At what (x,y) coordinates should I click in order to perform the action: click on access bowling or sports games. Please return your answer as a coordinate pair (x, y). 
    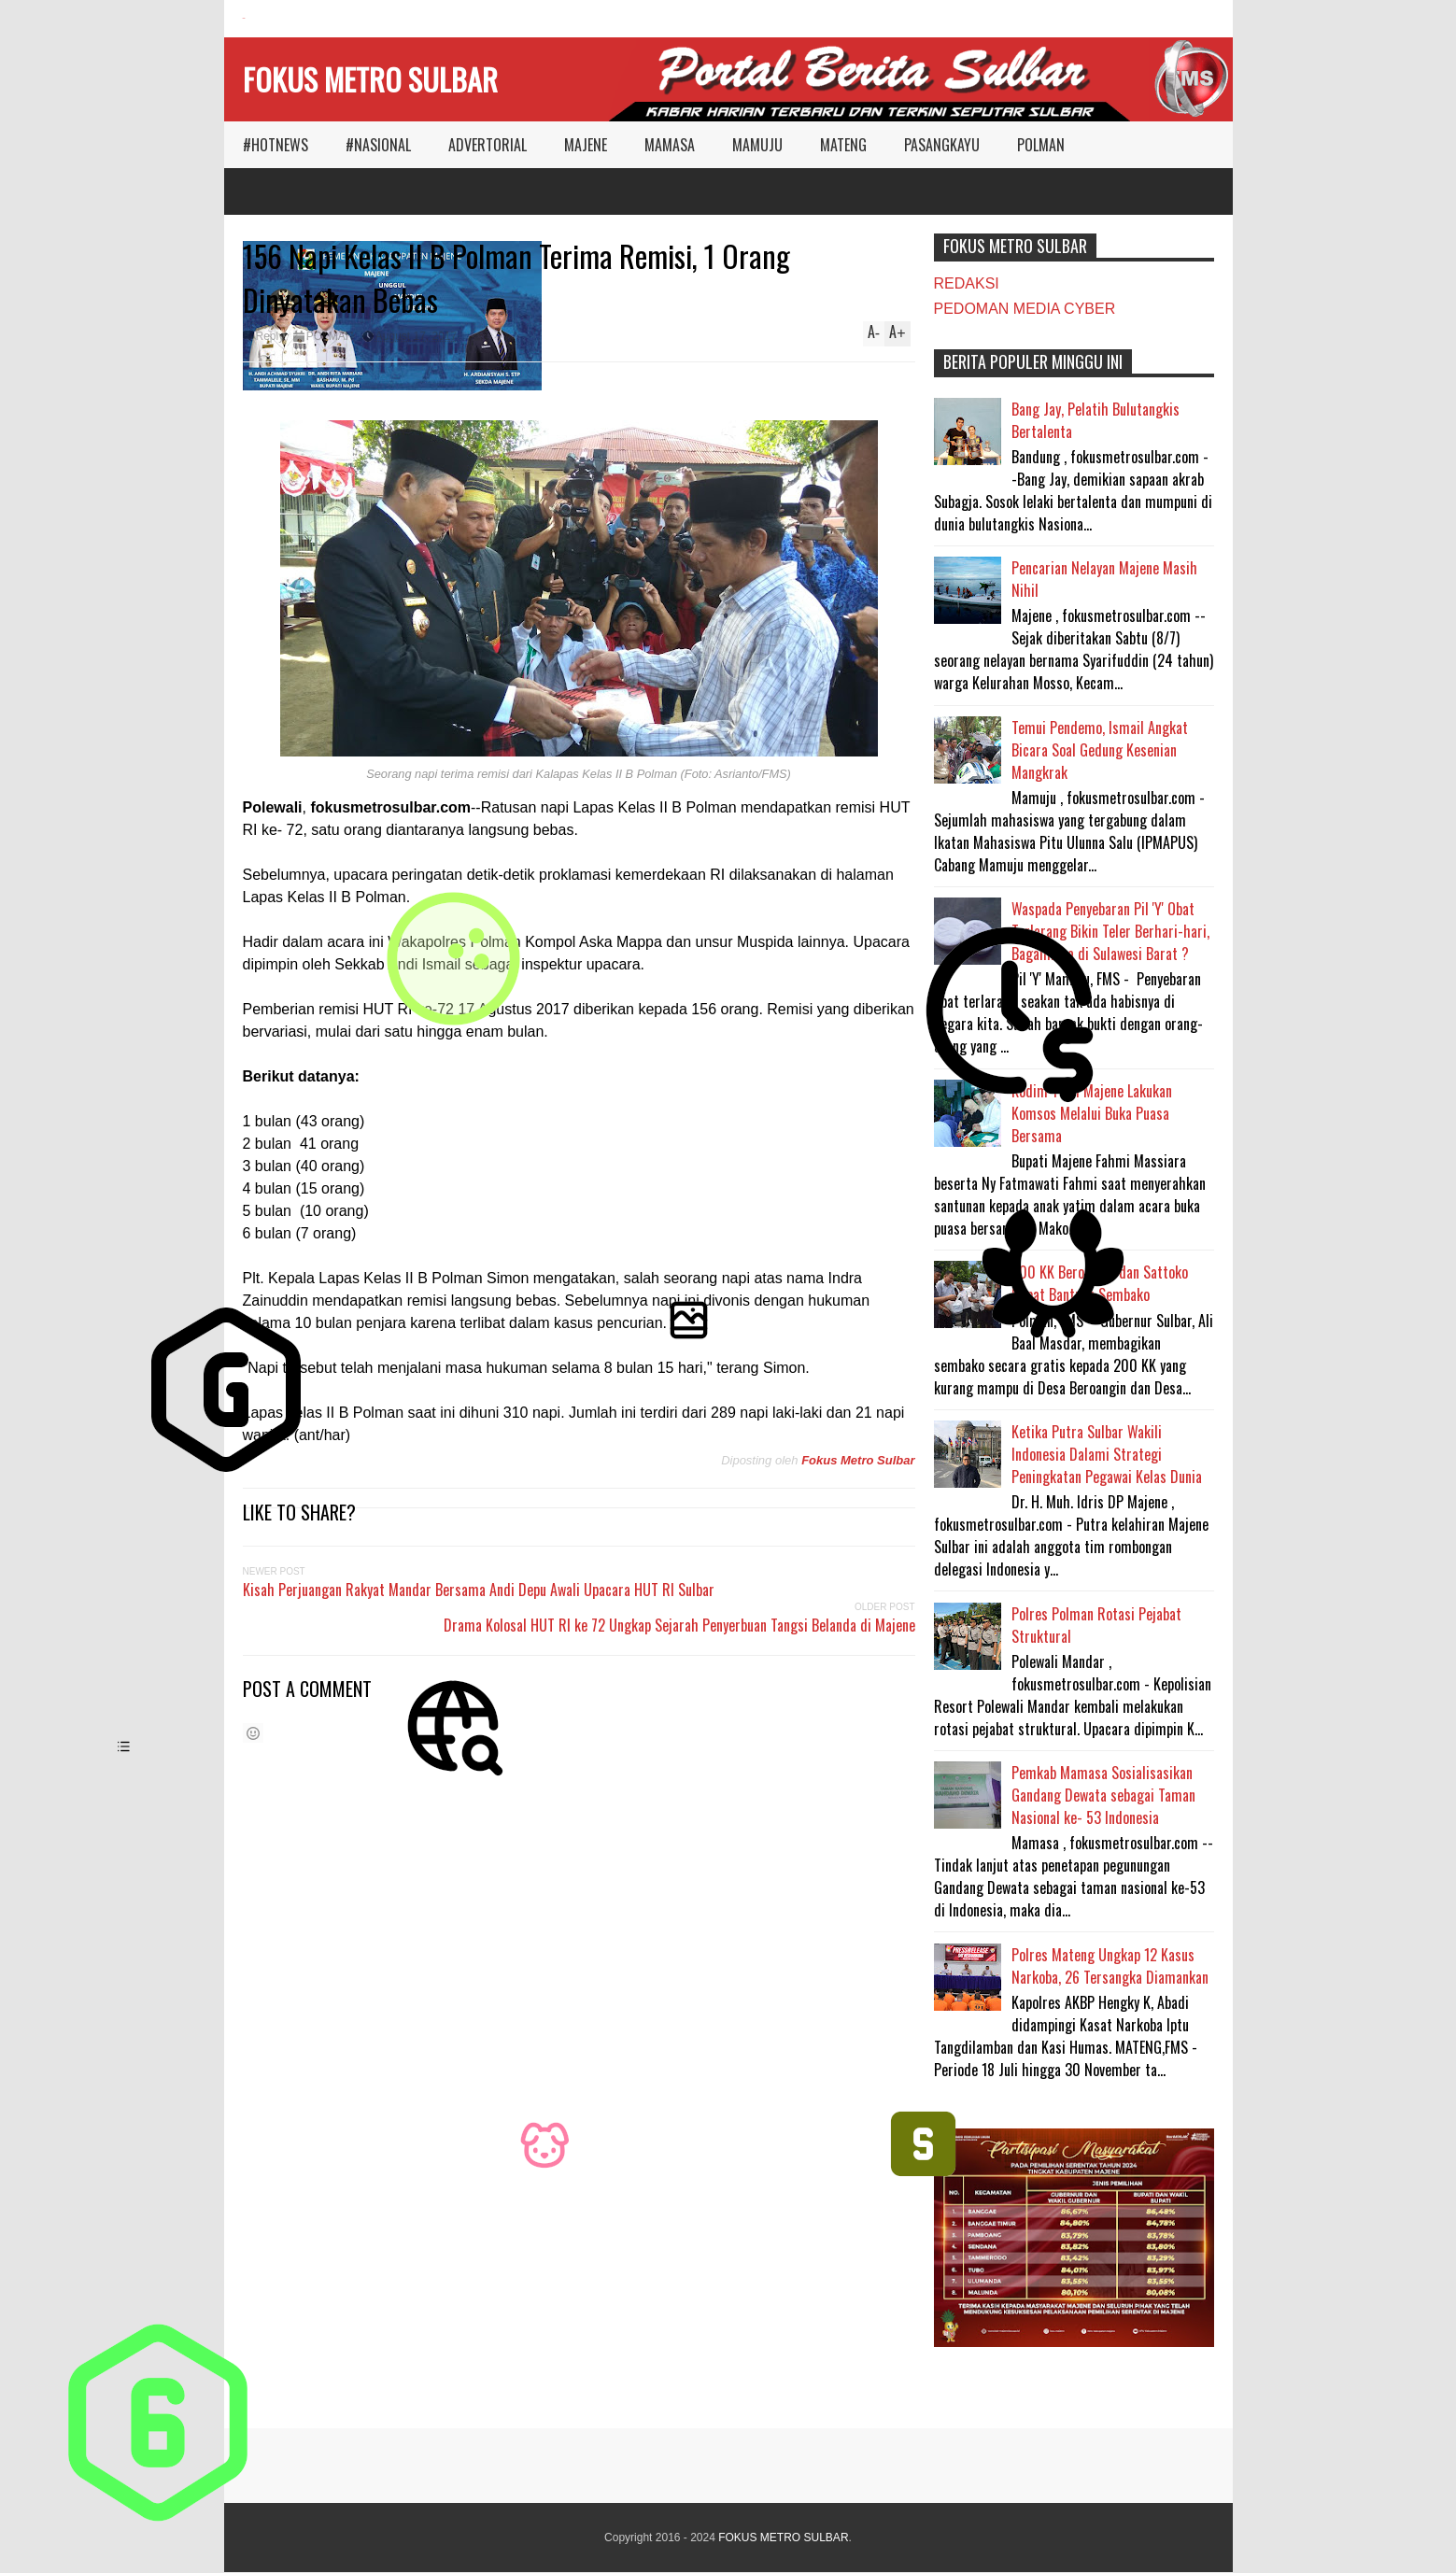
    Looking at the image, I should click on (453, 958).